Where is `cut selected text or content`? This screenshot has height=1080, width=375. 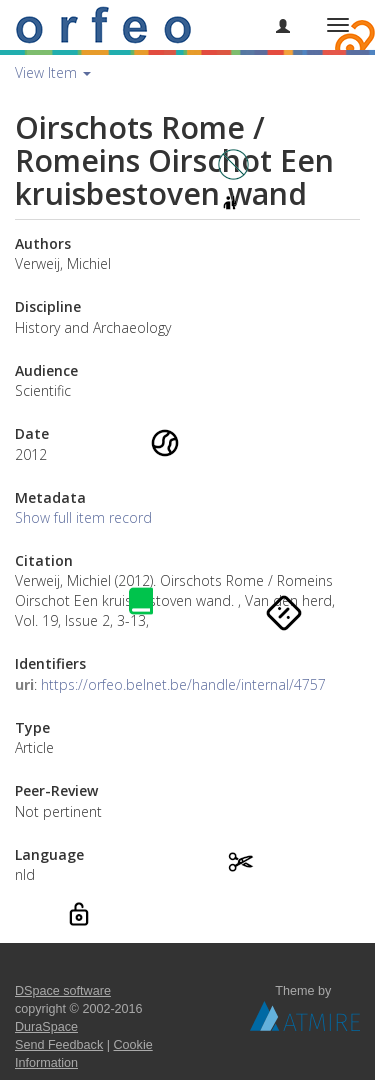
cut selected text or content is located at coordinates (241, 862).